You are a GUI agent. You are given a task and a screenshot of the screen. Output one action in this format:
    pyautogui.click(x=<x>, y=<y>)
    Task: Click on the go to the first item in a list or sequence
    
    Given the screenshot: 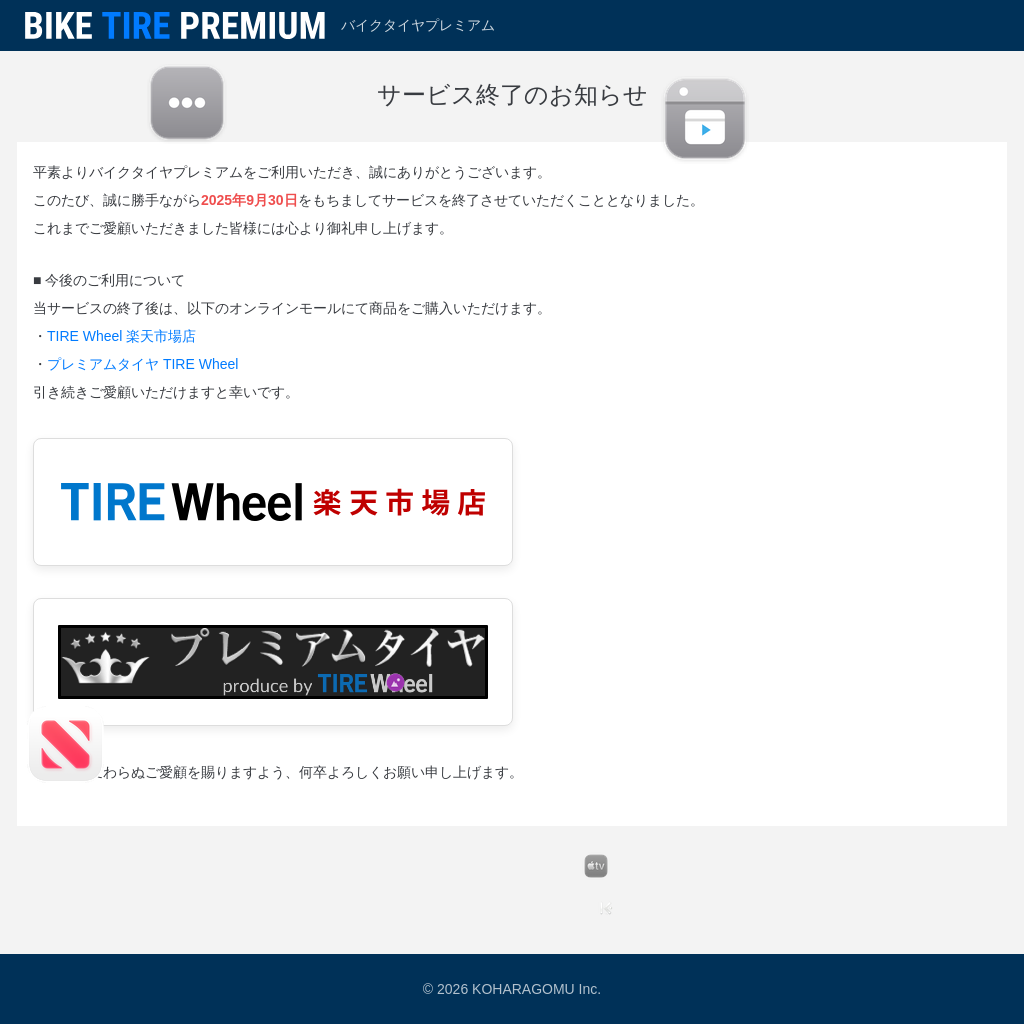 What is the action you would take?
    pyautogui.click(x=606, y=908)
    